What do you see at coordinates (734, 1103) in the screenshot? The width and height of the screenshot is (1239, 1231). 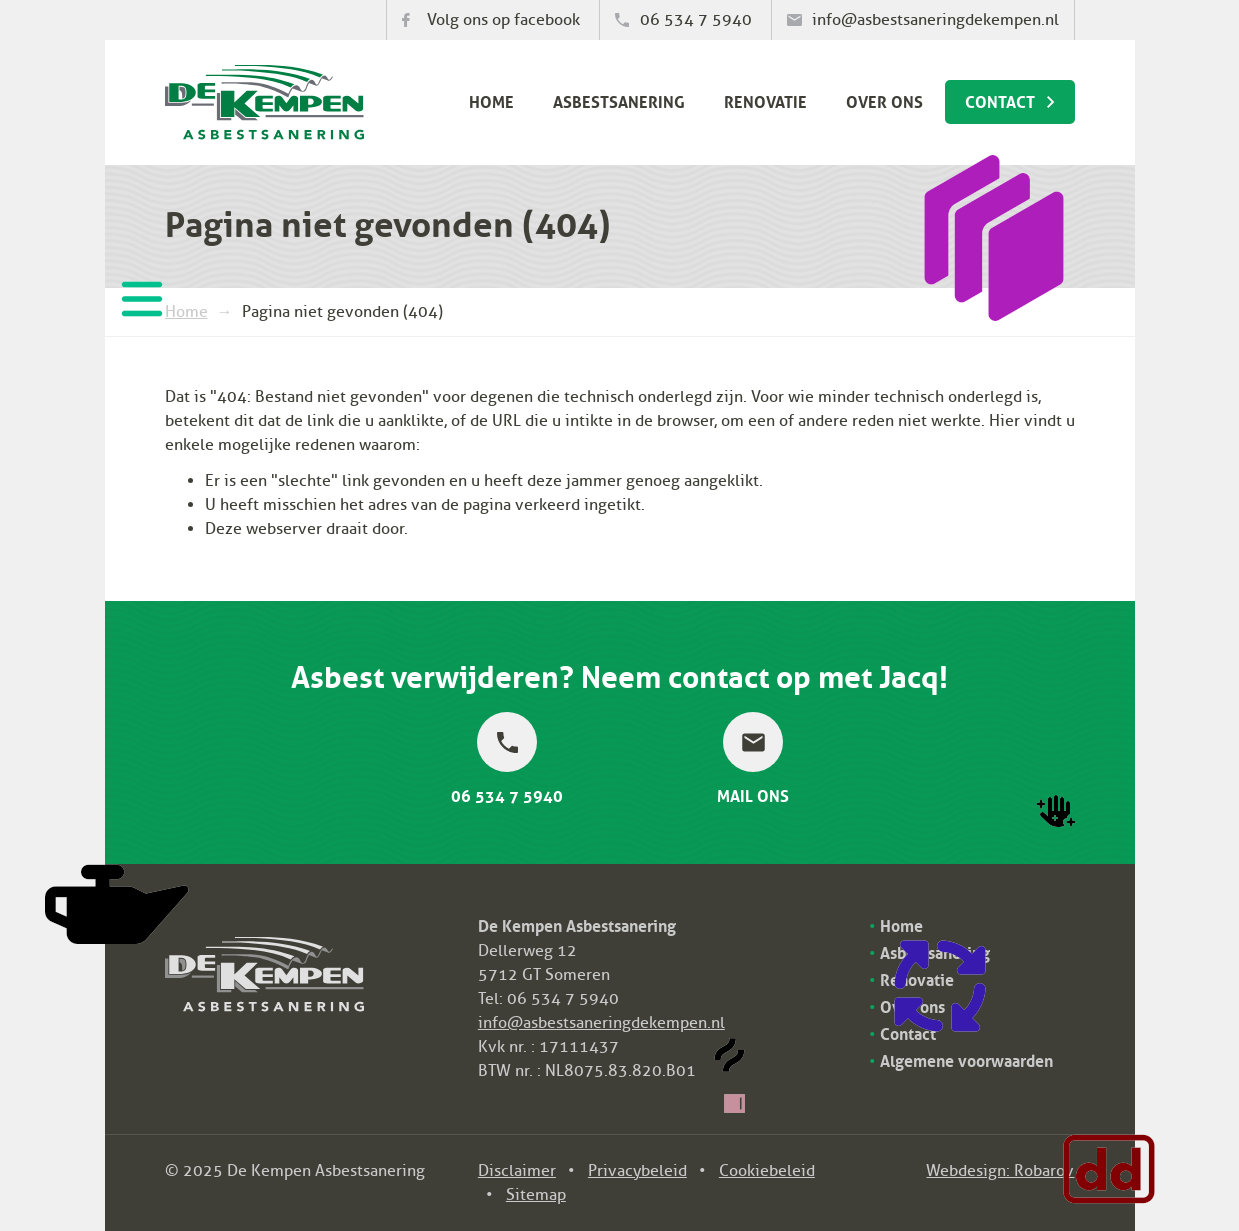 I see `switch to right sidebar layout` at bounding box center [734, 1103].